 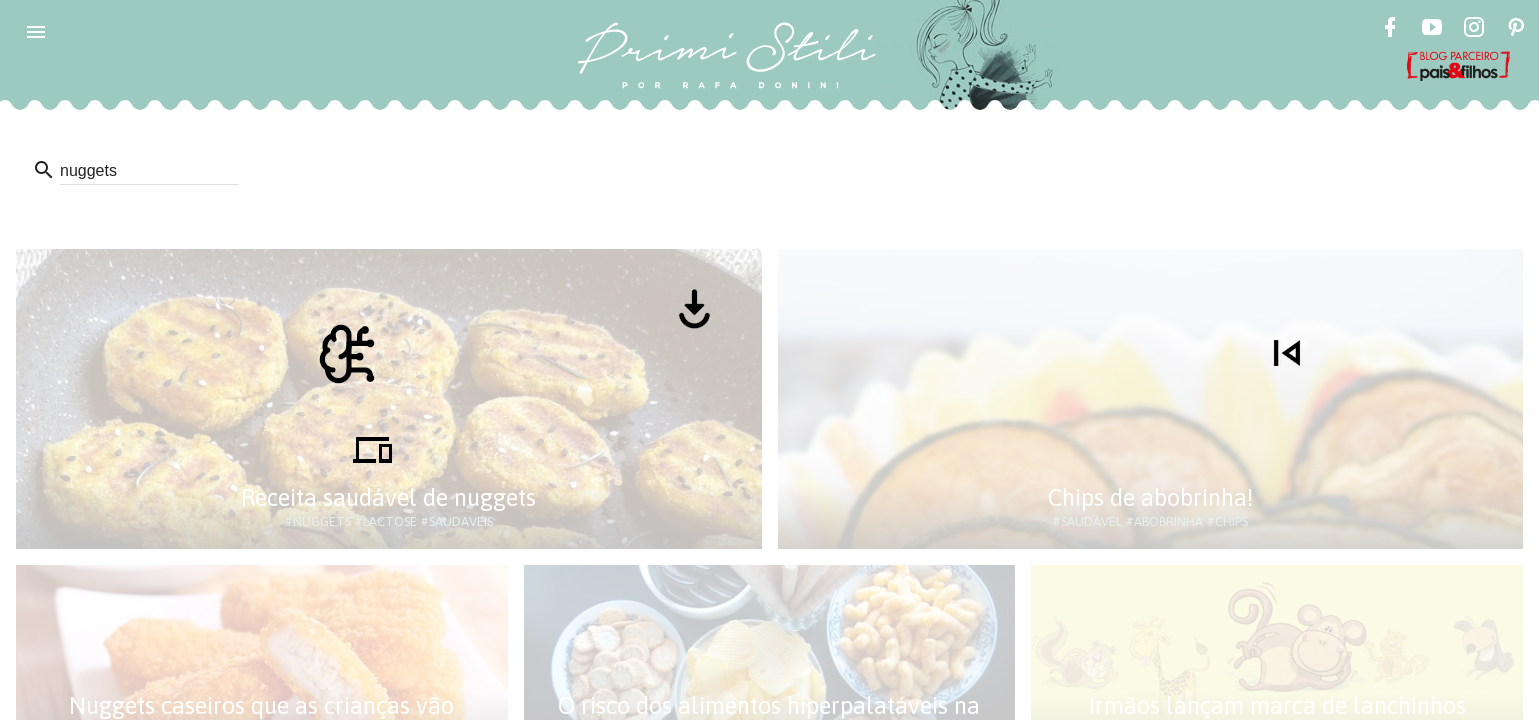 What do you see at coordinates (349, 354) in the screenshot?
I see `access AI or machine learning features` at bounding box center [349, 354].